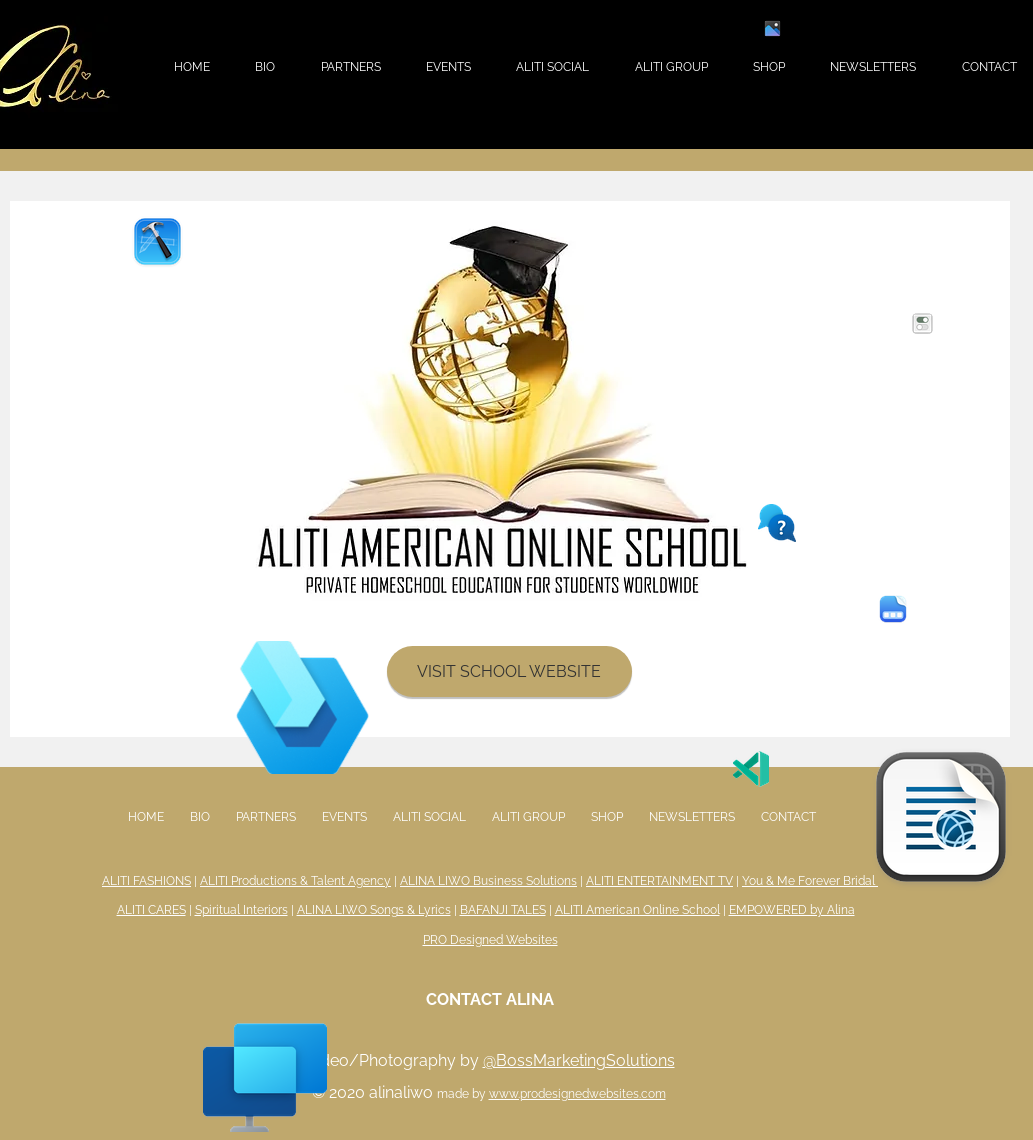 The image size is (1033, 1140). What do you see at coordinates (772, 28) in the screenshot?
I see `open the photos app` at bounding box center [772, 28].